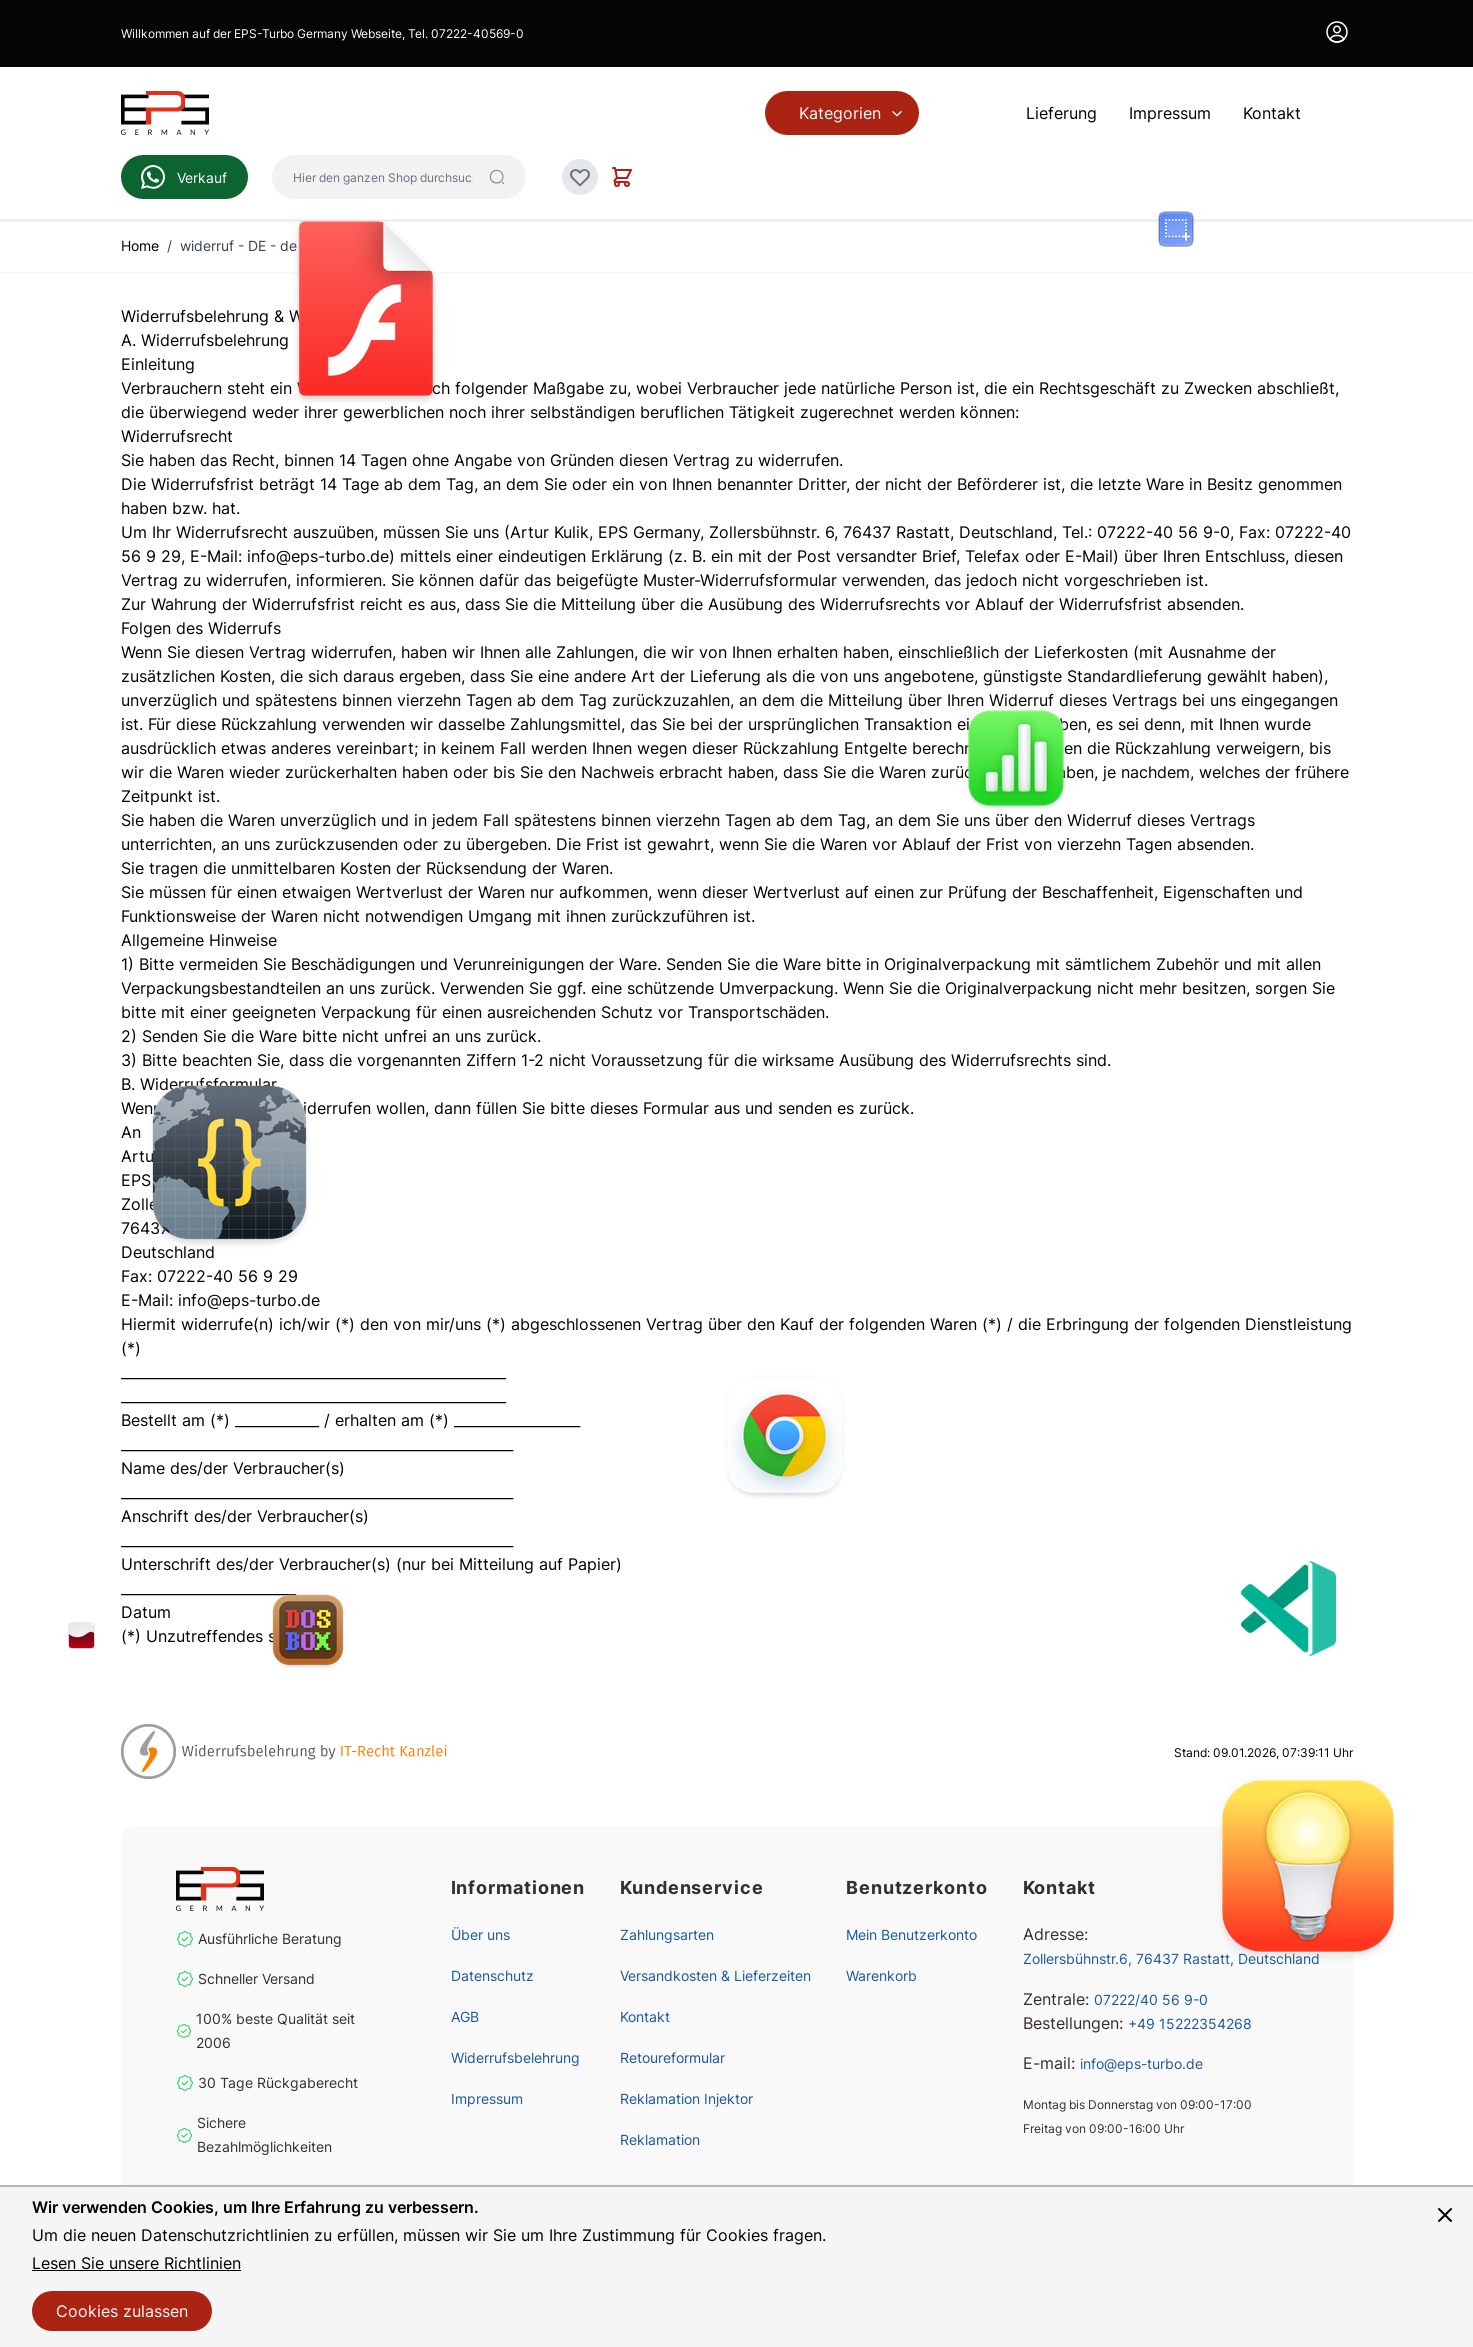  Describe the element at coordinates (784, 1435) in the screenshot. I see `open google chrome browser` at that location.